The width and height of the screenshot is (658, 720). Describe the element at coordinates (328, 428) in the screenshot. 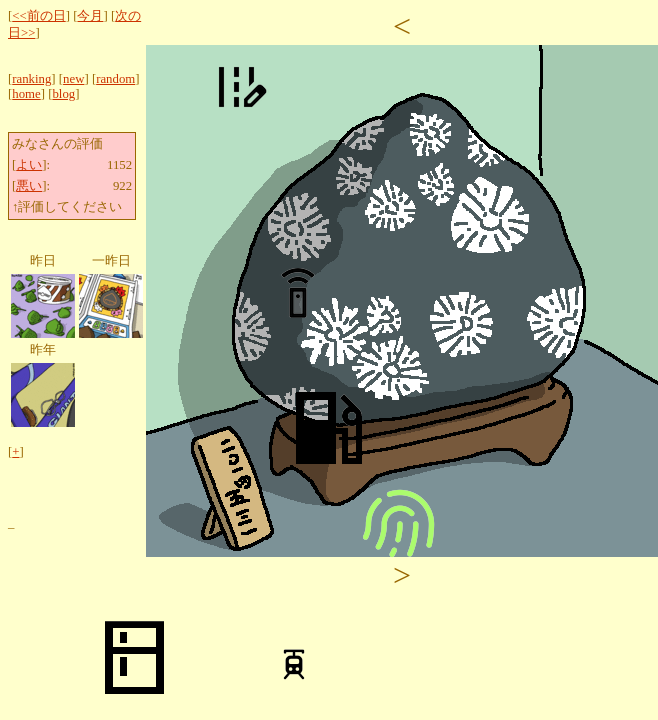

I see `find nearby gas stations` at that location.